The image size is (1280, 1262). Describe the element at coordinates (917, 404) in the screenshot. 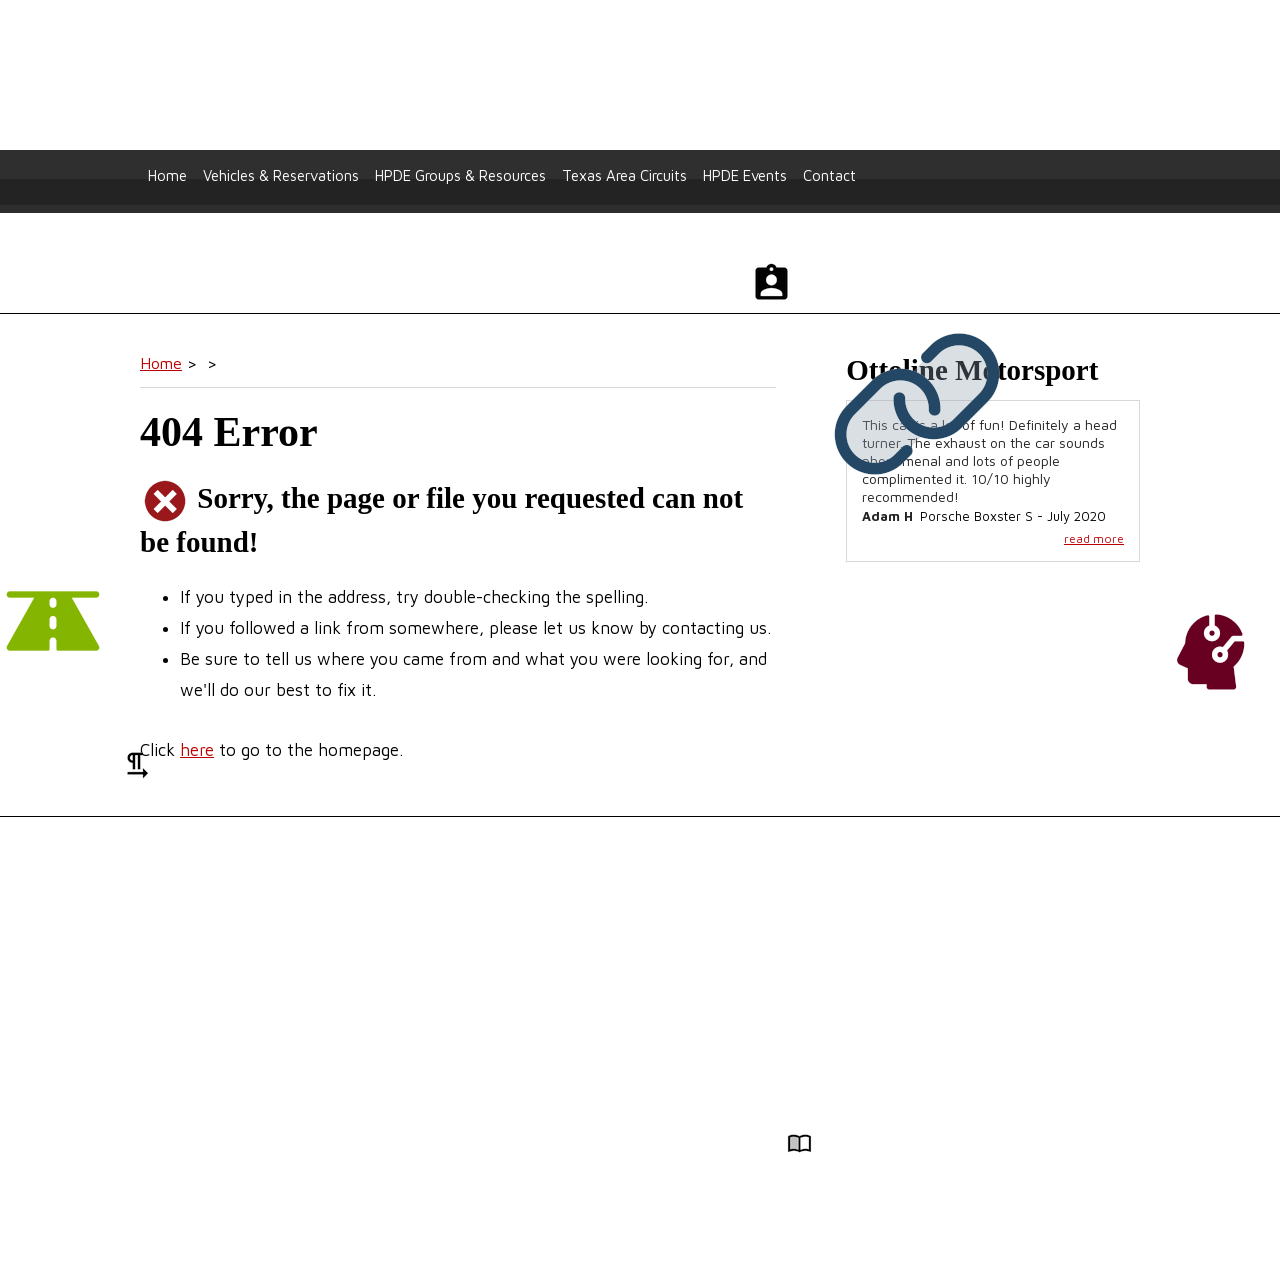

I see `copy or share a link` at that location.